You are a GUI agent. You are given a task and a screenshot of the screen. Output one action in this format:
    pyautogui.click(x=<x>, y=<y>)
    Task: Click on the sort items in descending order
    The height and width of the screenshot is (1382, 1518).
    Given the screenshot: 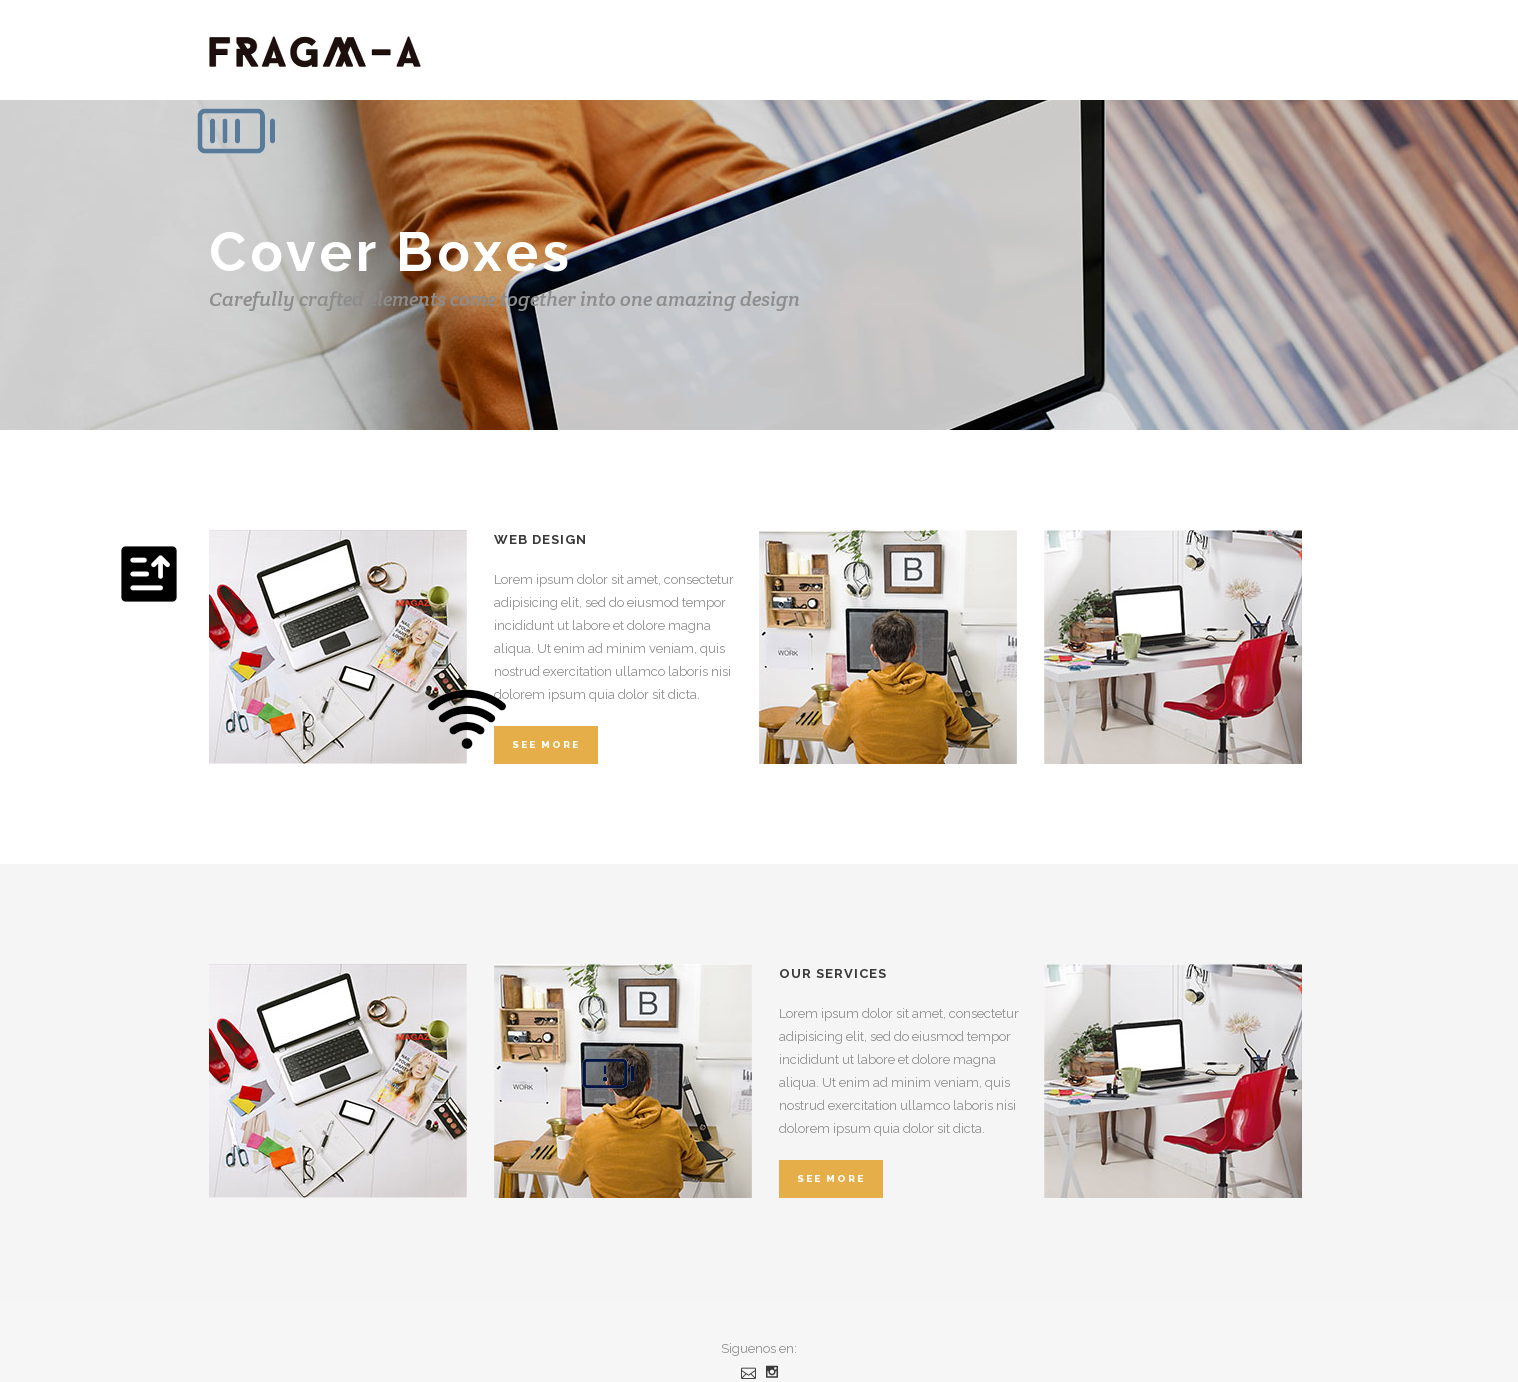 What is the action you would take?
    pyautogui.click(x=149, y=574)
    